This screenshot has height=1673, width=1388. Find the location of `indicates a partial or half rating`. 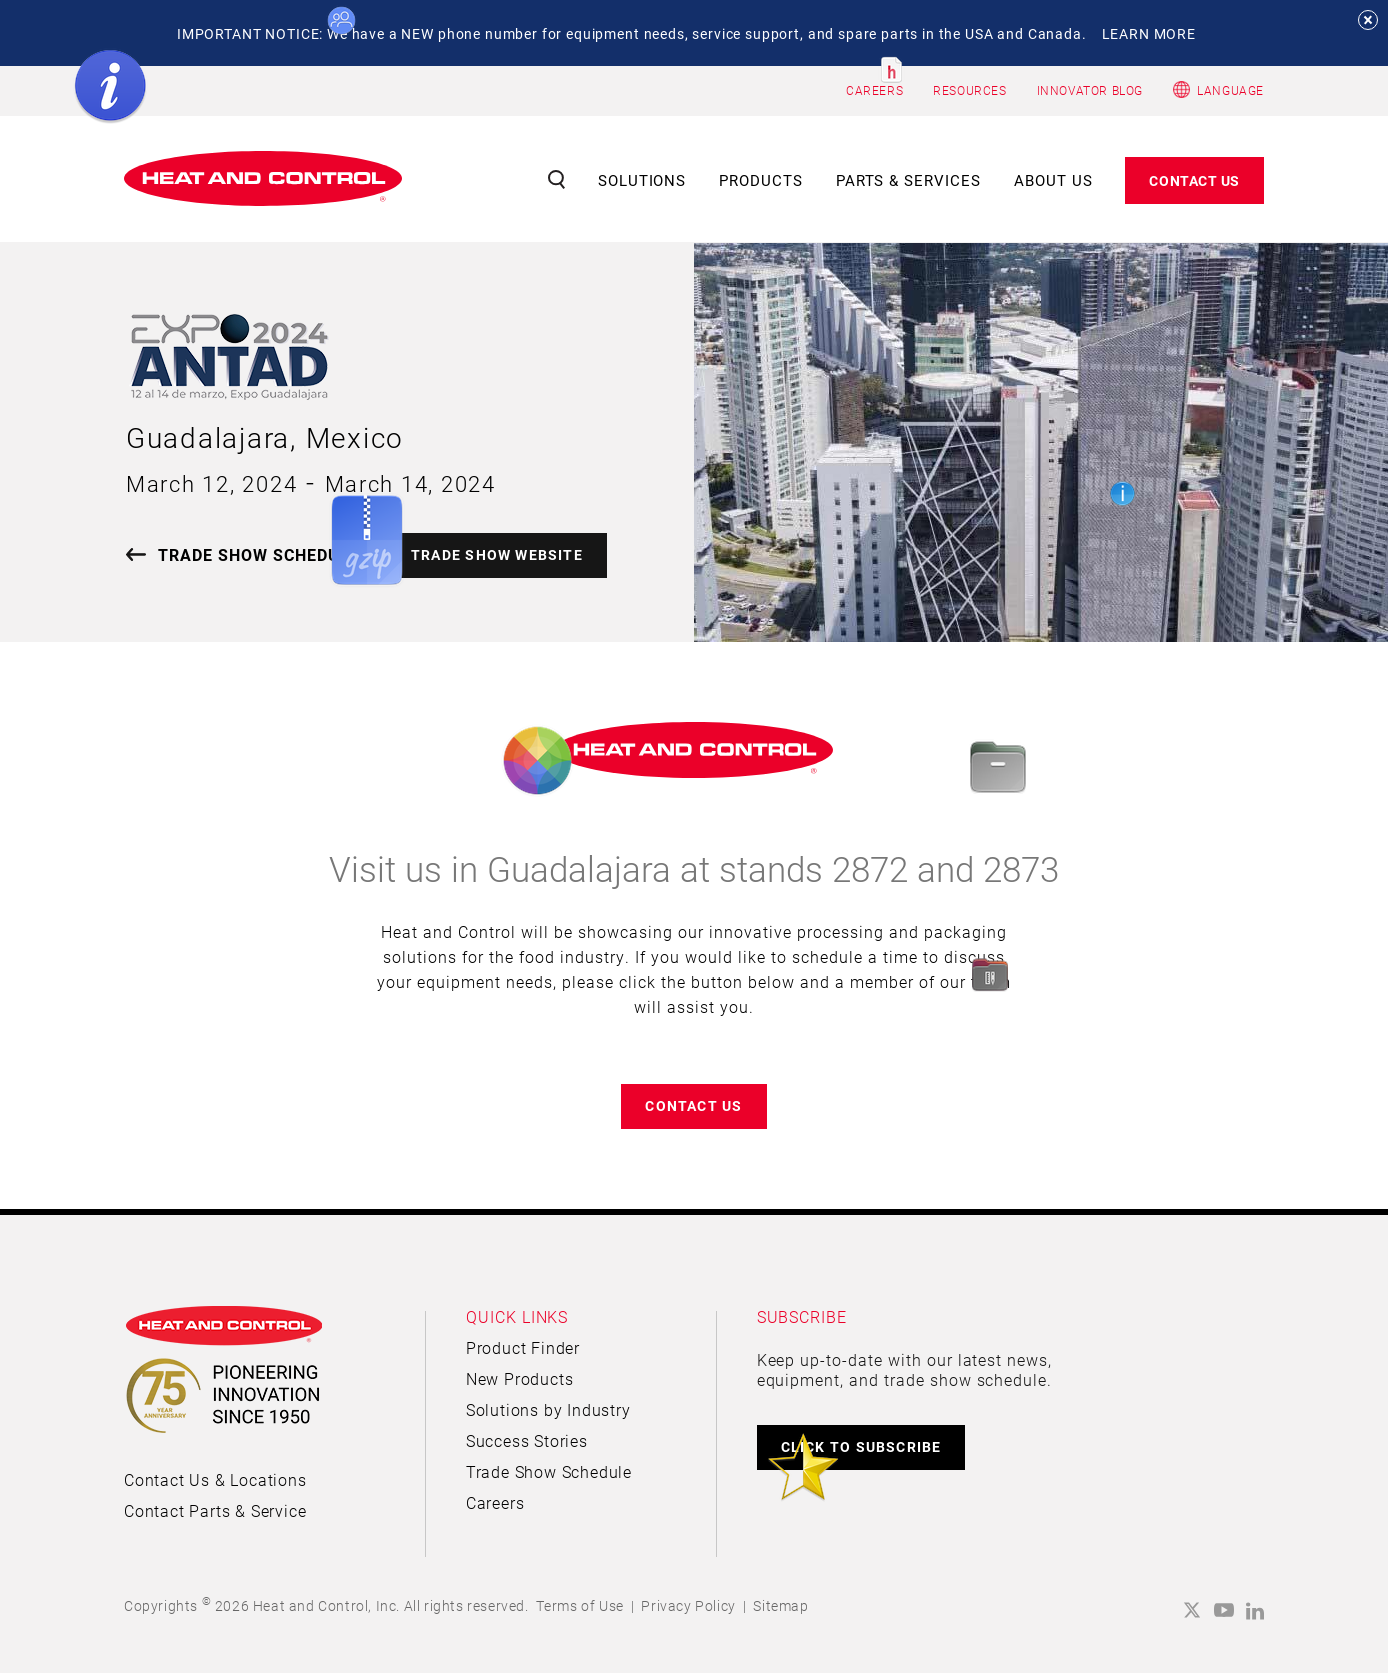

indicates a partial or half rating is located at coordinates (802, 1469).